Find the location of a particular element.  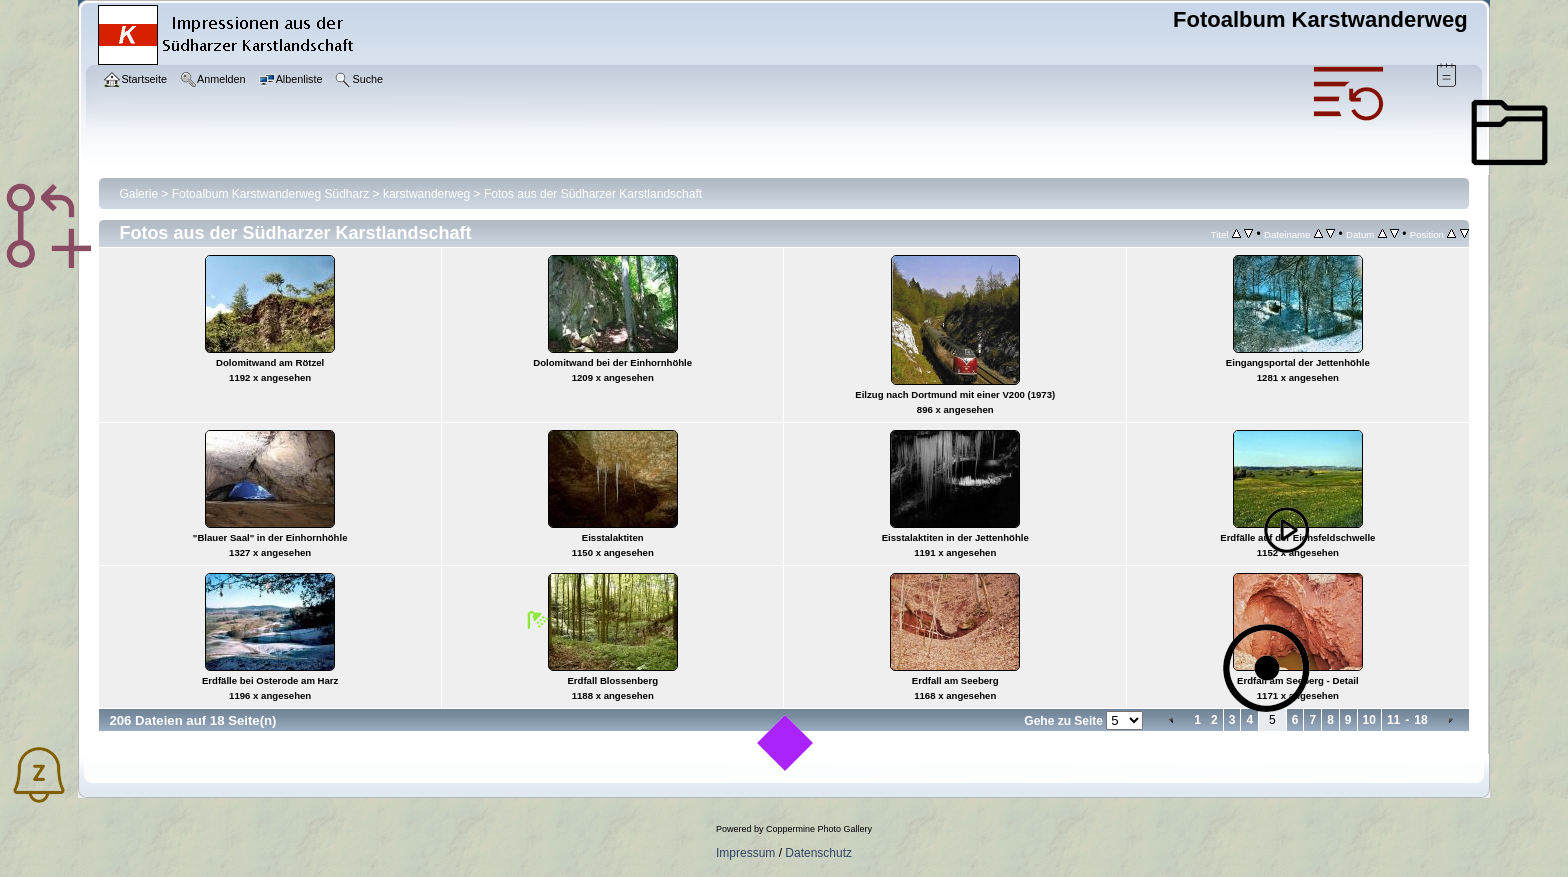

open file folder is located at coordinates (1509, 132).